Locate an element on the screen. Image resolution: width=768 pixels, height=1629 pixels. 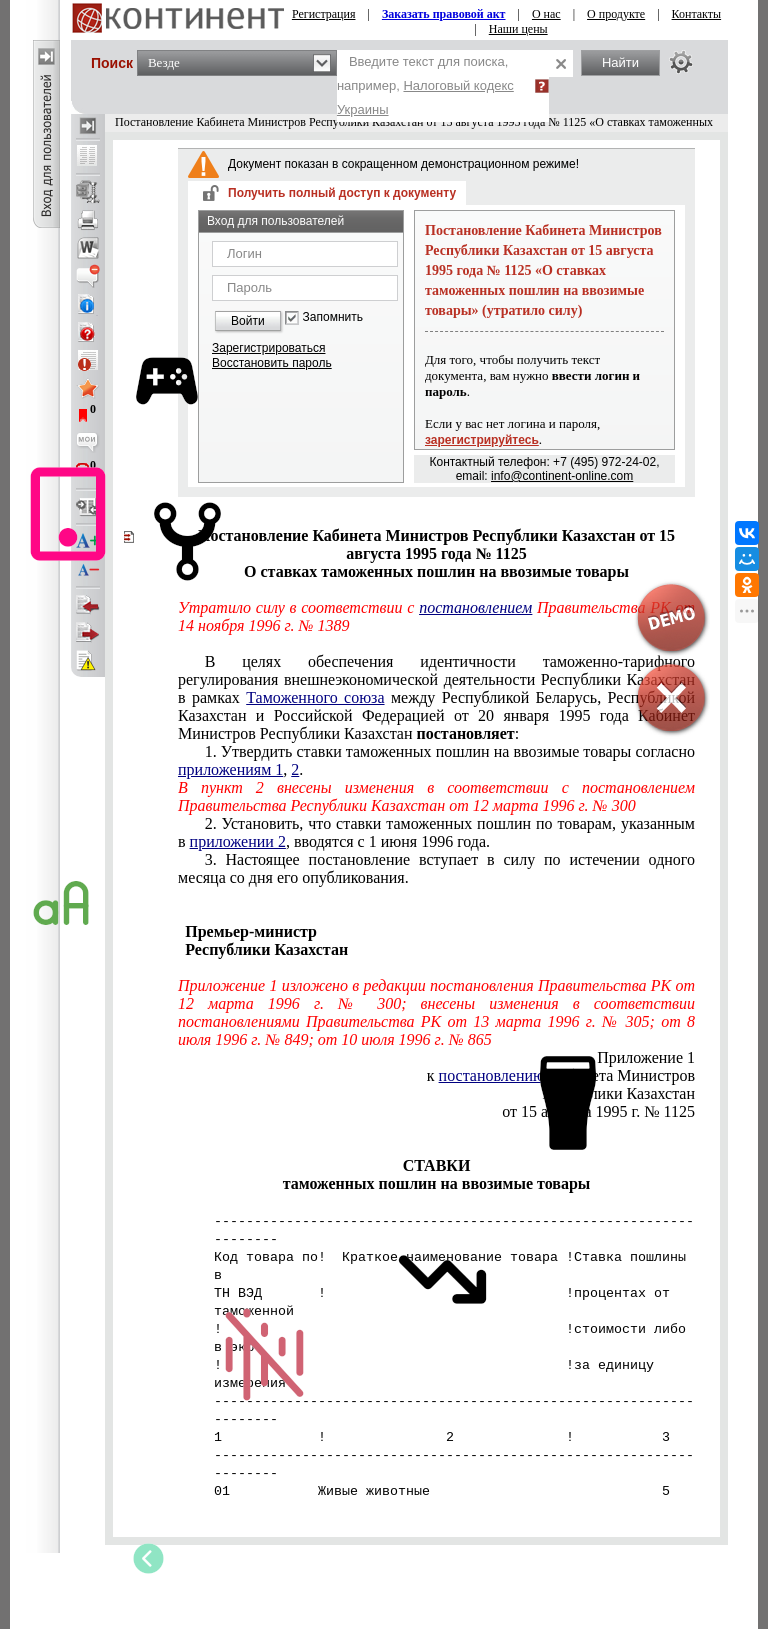
go back to the previous screen is located at coordinates (148, 1558).